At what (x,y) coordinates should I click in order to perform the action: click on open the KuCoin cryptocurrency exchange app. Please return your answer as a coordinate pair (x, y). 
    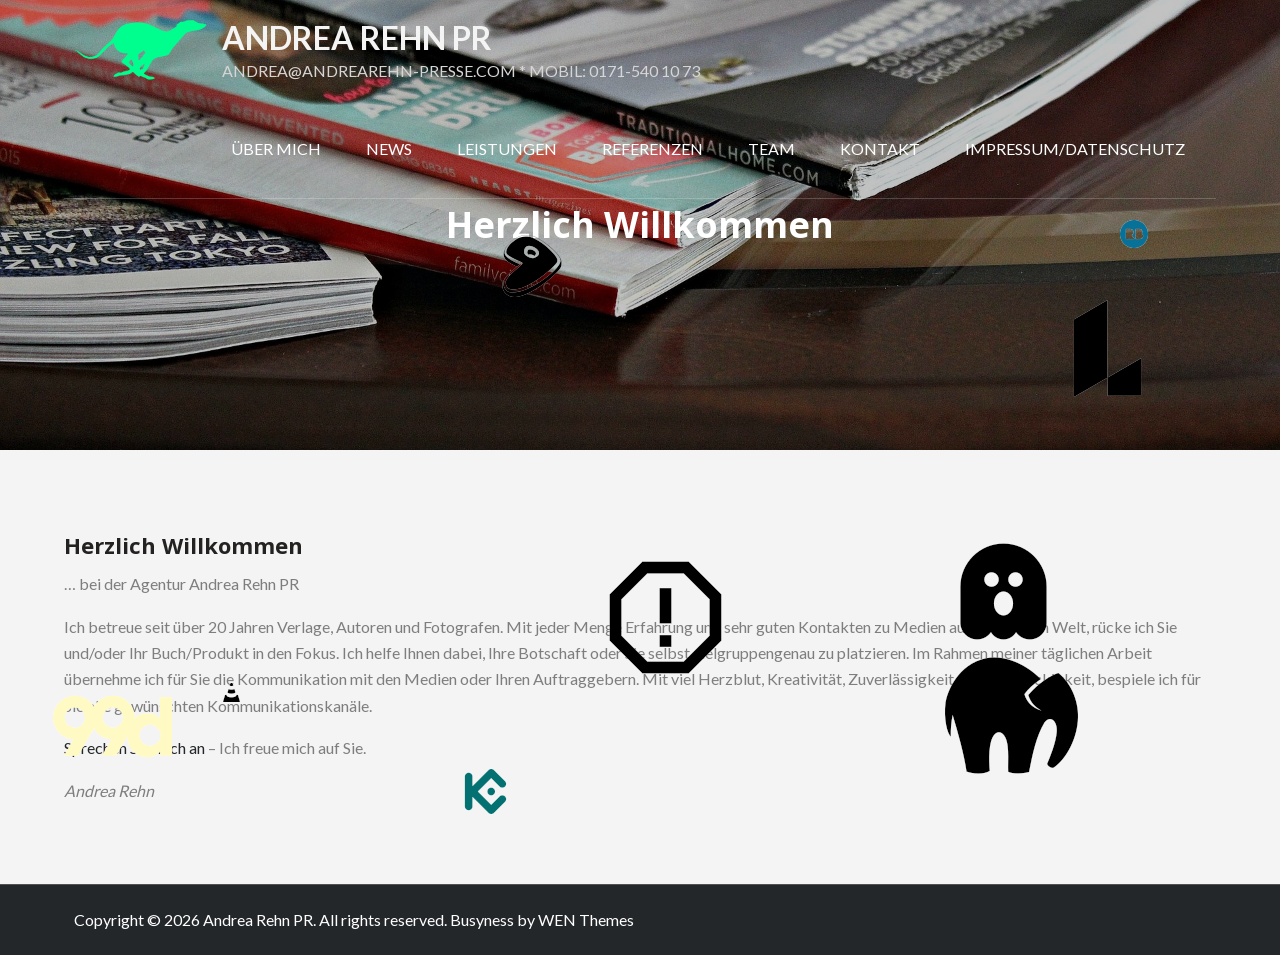
    Looking at the image, I should click on (485, 791).